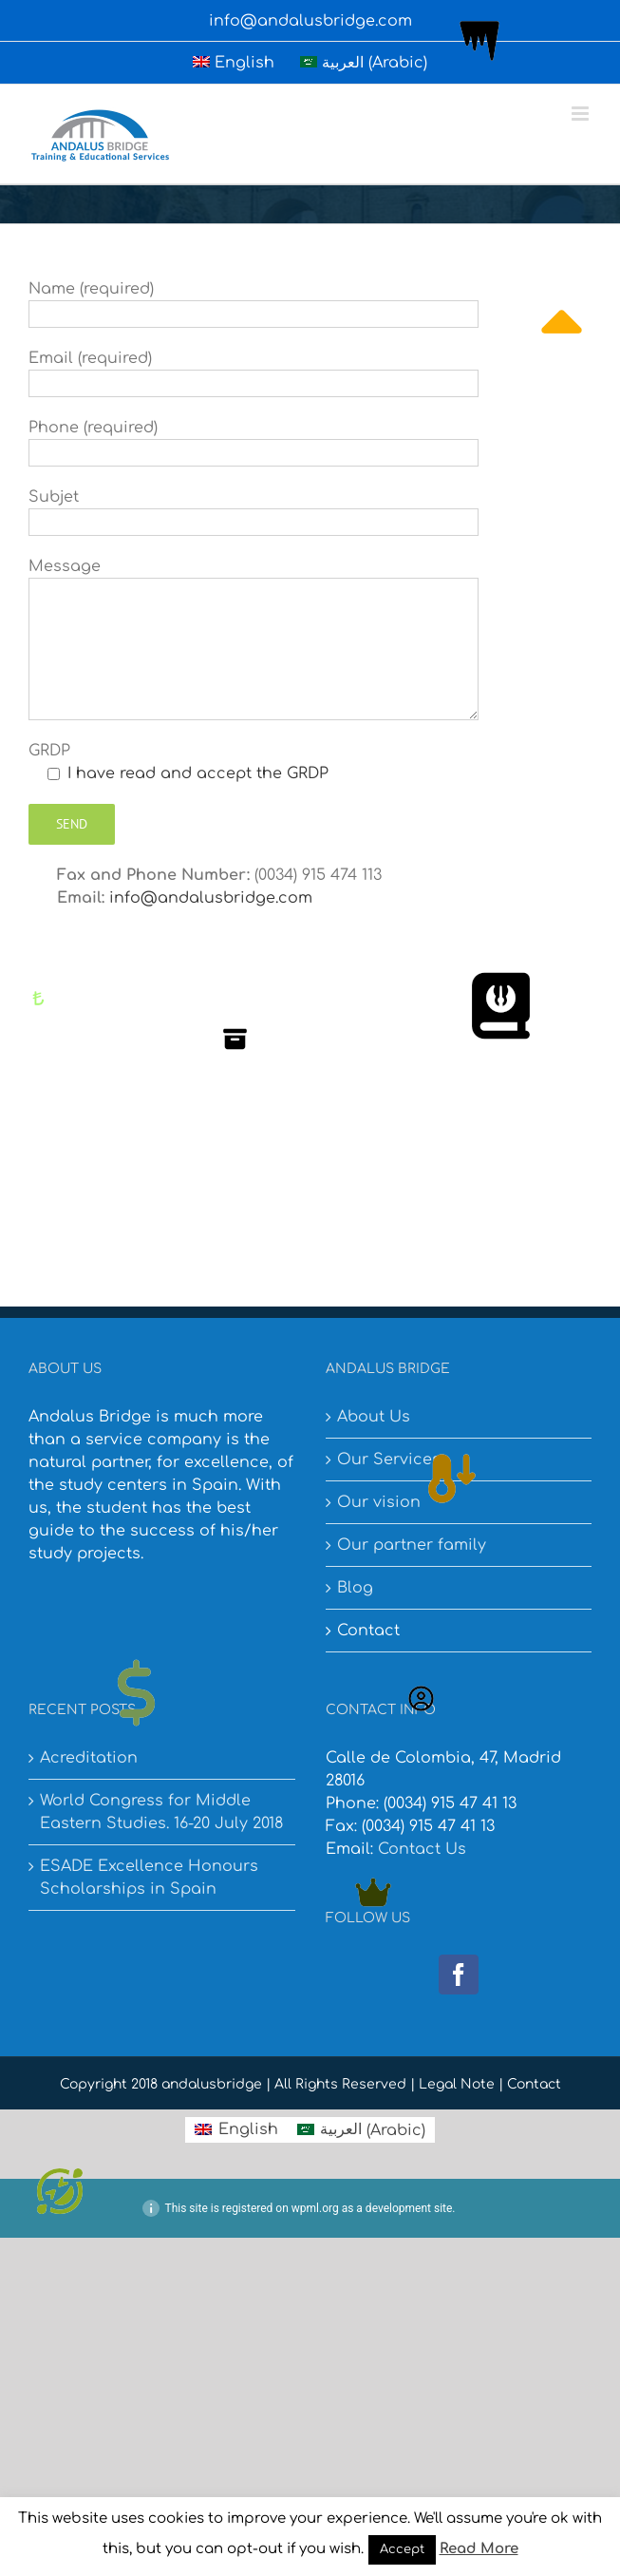 The width and height of the screenshot is (620, 2576). Describe the element at coordinates (37, 998) in the screenshot. I see `indicates price or payment in turkish lira` at that location.